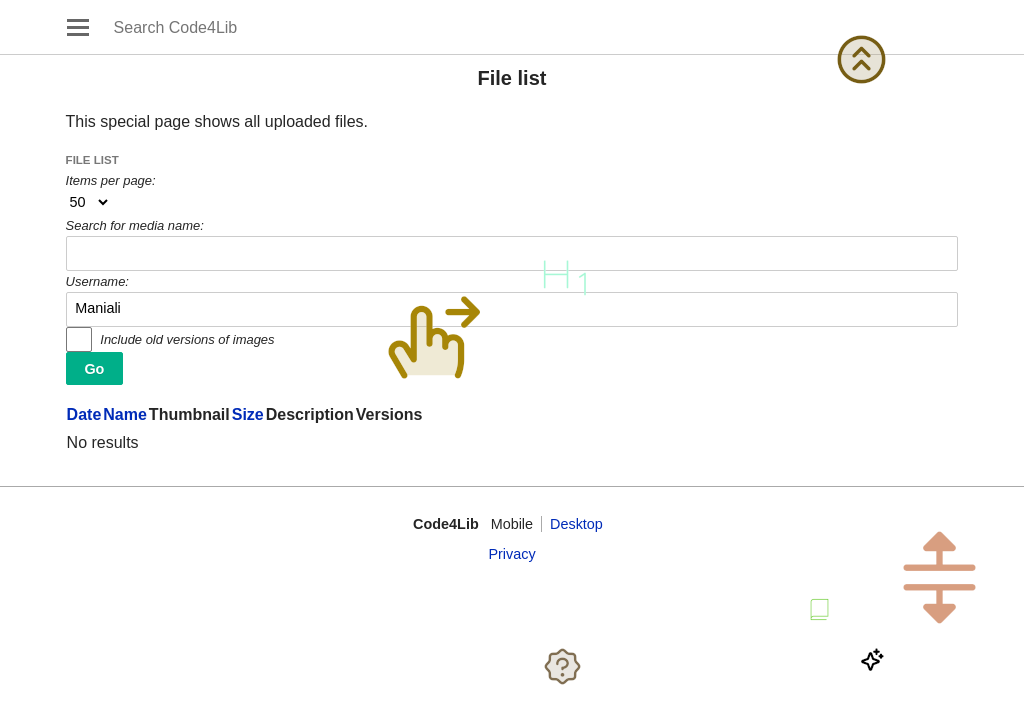 The height and width of the screenshot is (720, 1024). Describe the element at coordinates (939, 577) in the screenshot. I see `split content vertically` at that location.